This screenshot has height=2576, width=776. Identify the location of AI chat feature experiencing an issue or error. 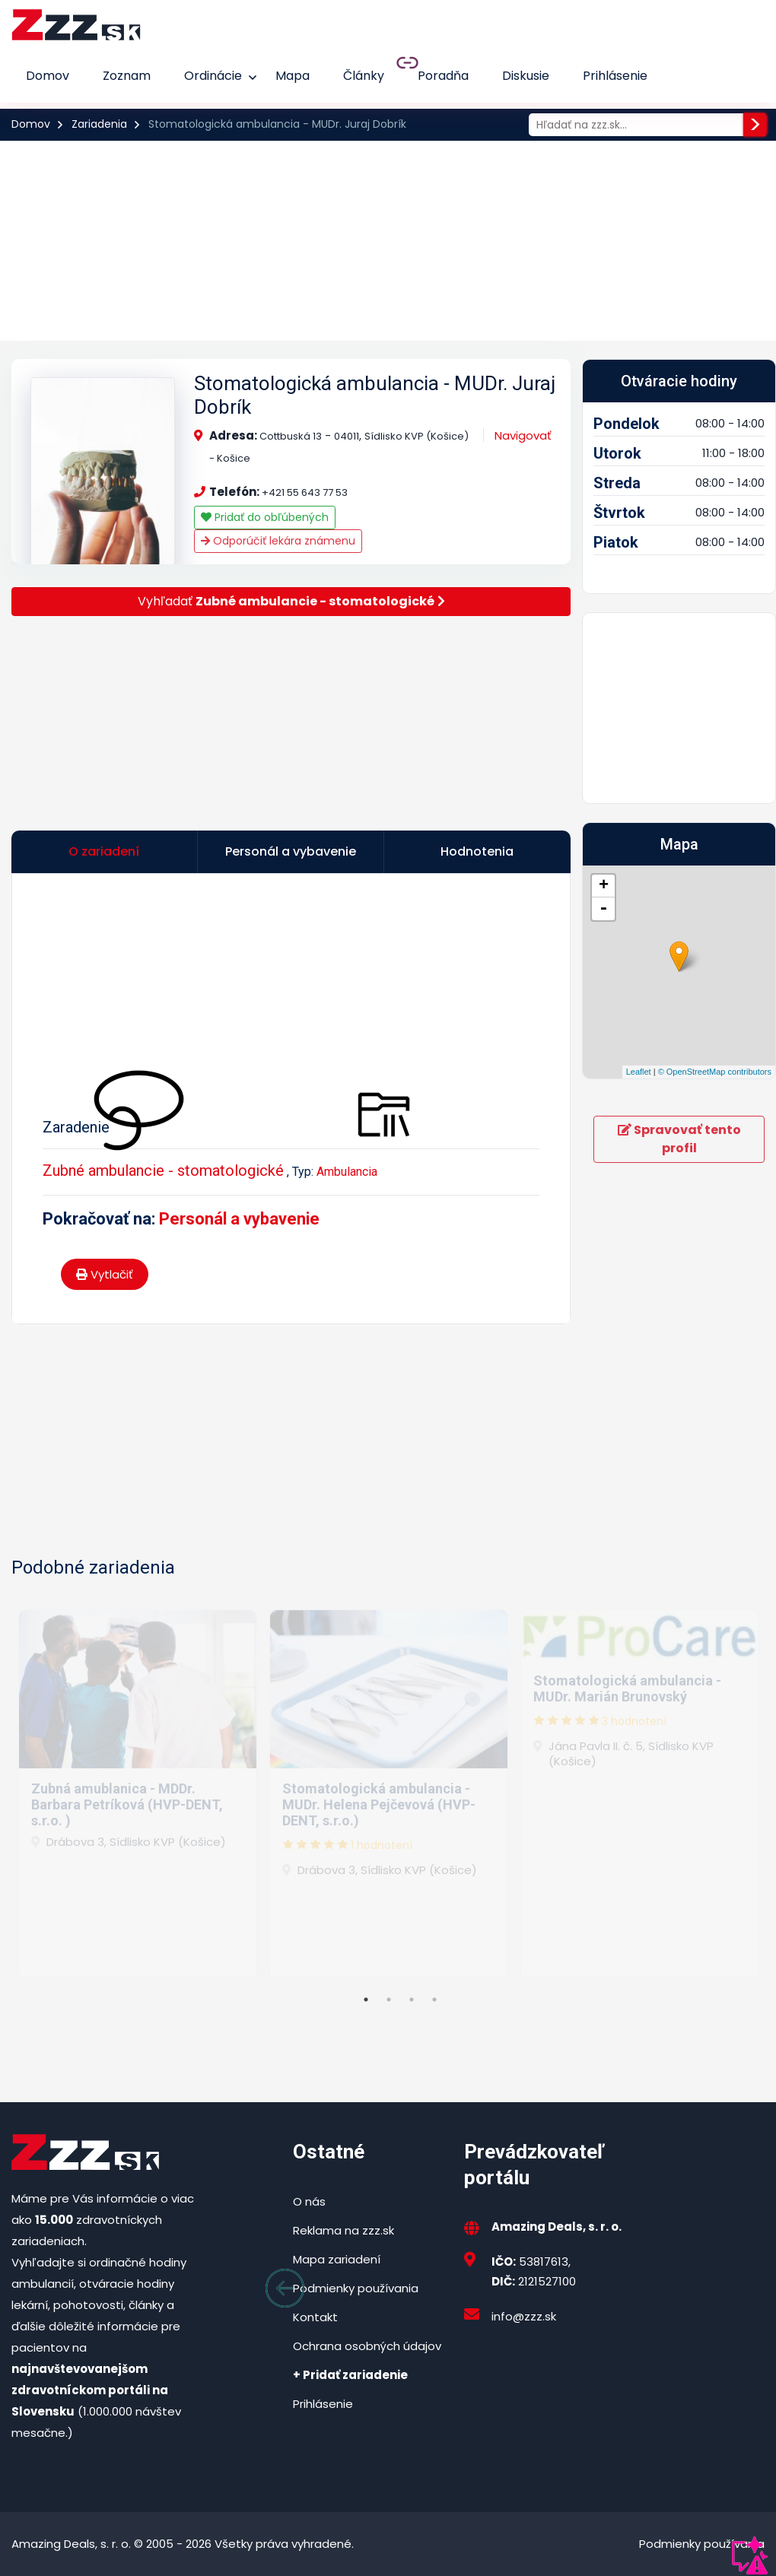
(749, 2555).